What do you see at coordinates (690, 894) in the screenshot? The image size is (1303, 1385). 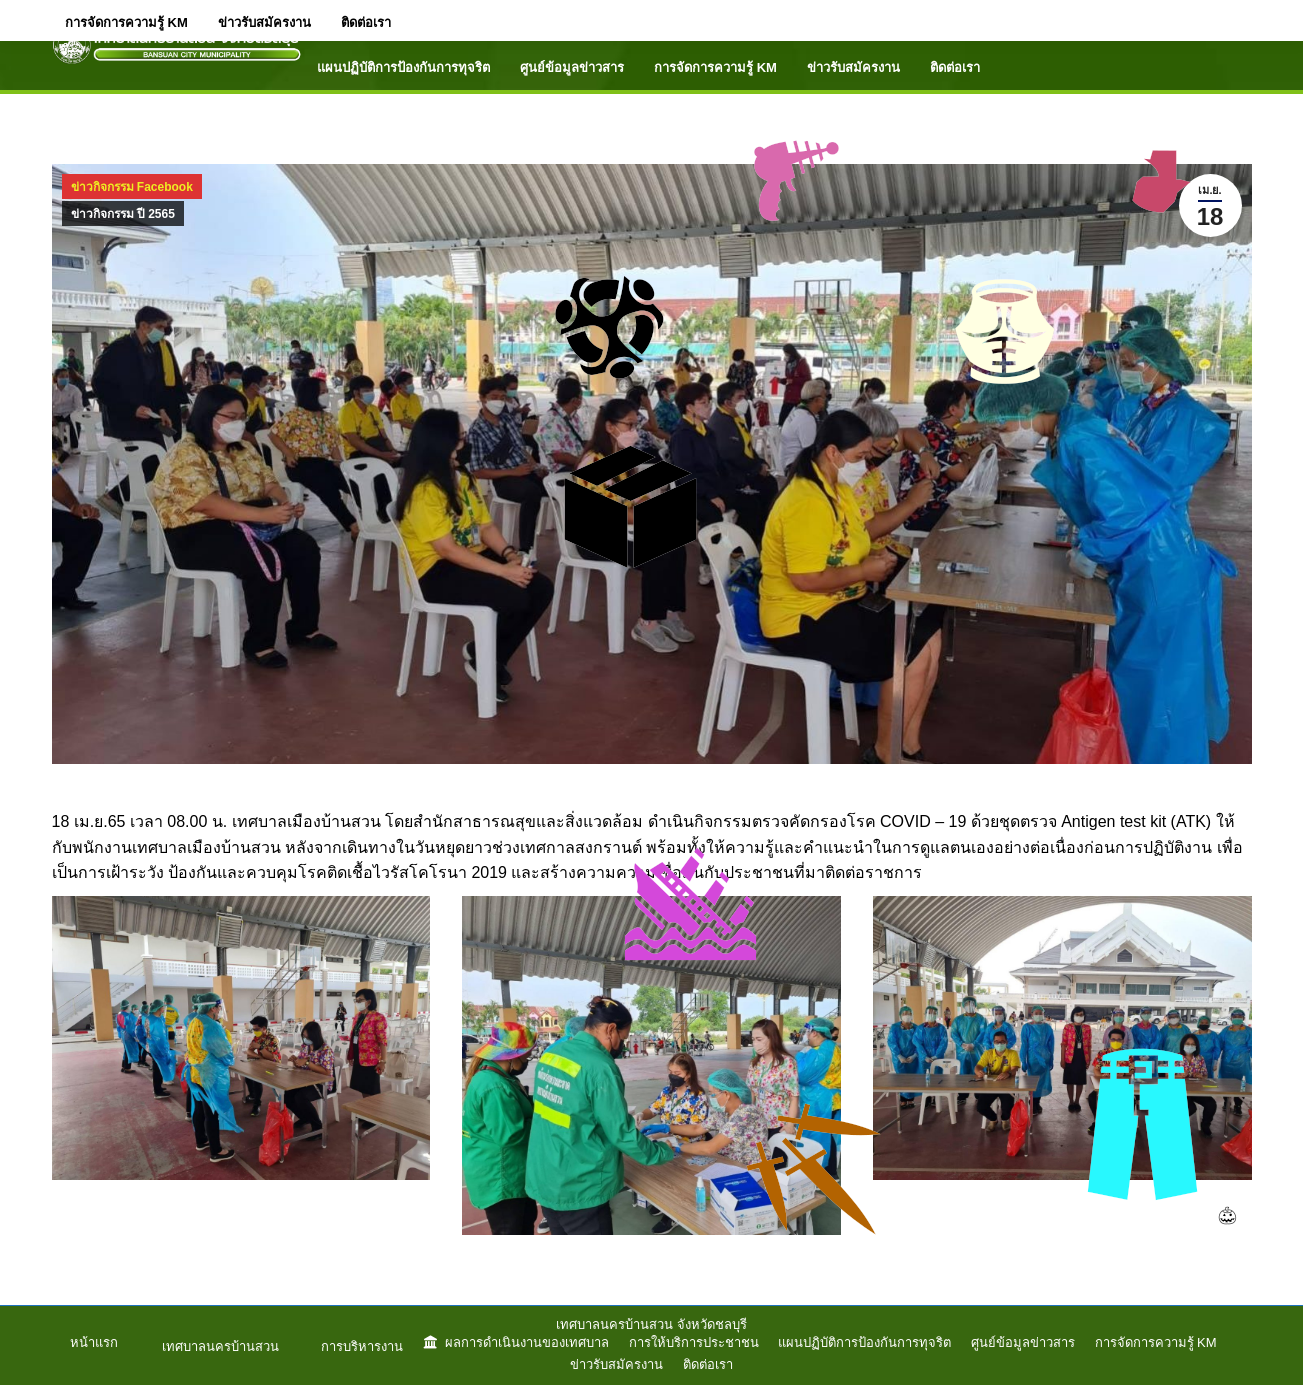 I see `indicates game over or failure state` at bounding box center [690, 894].